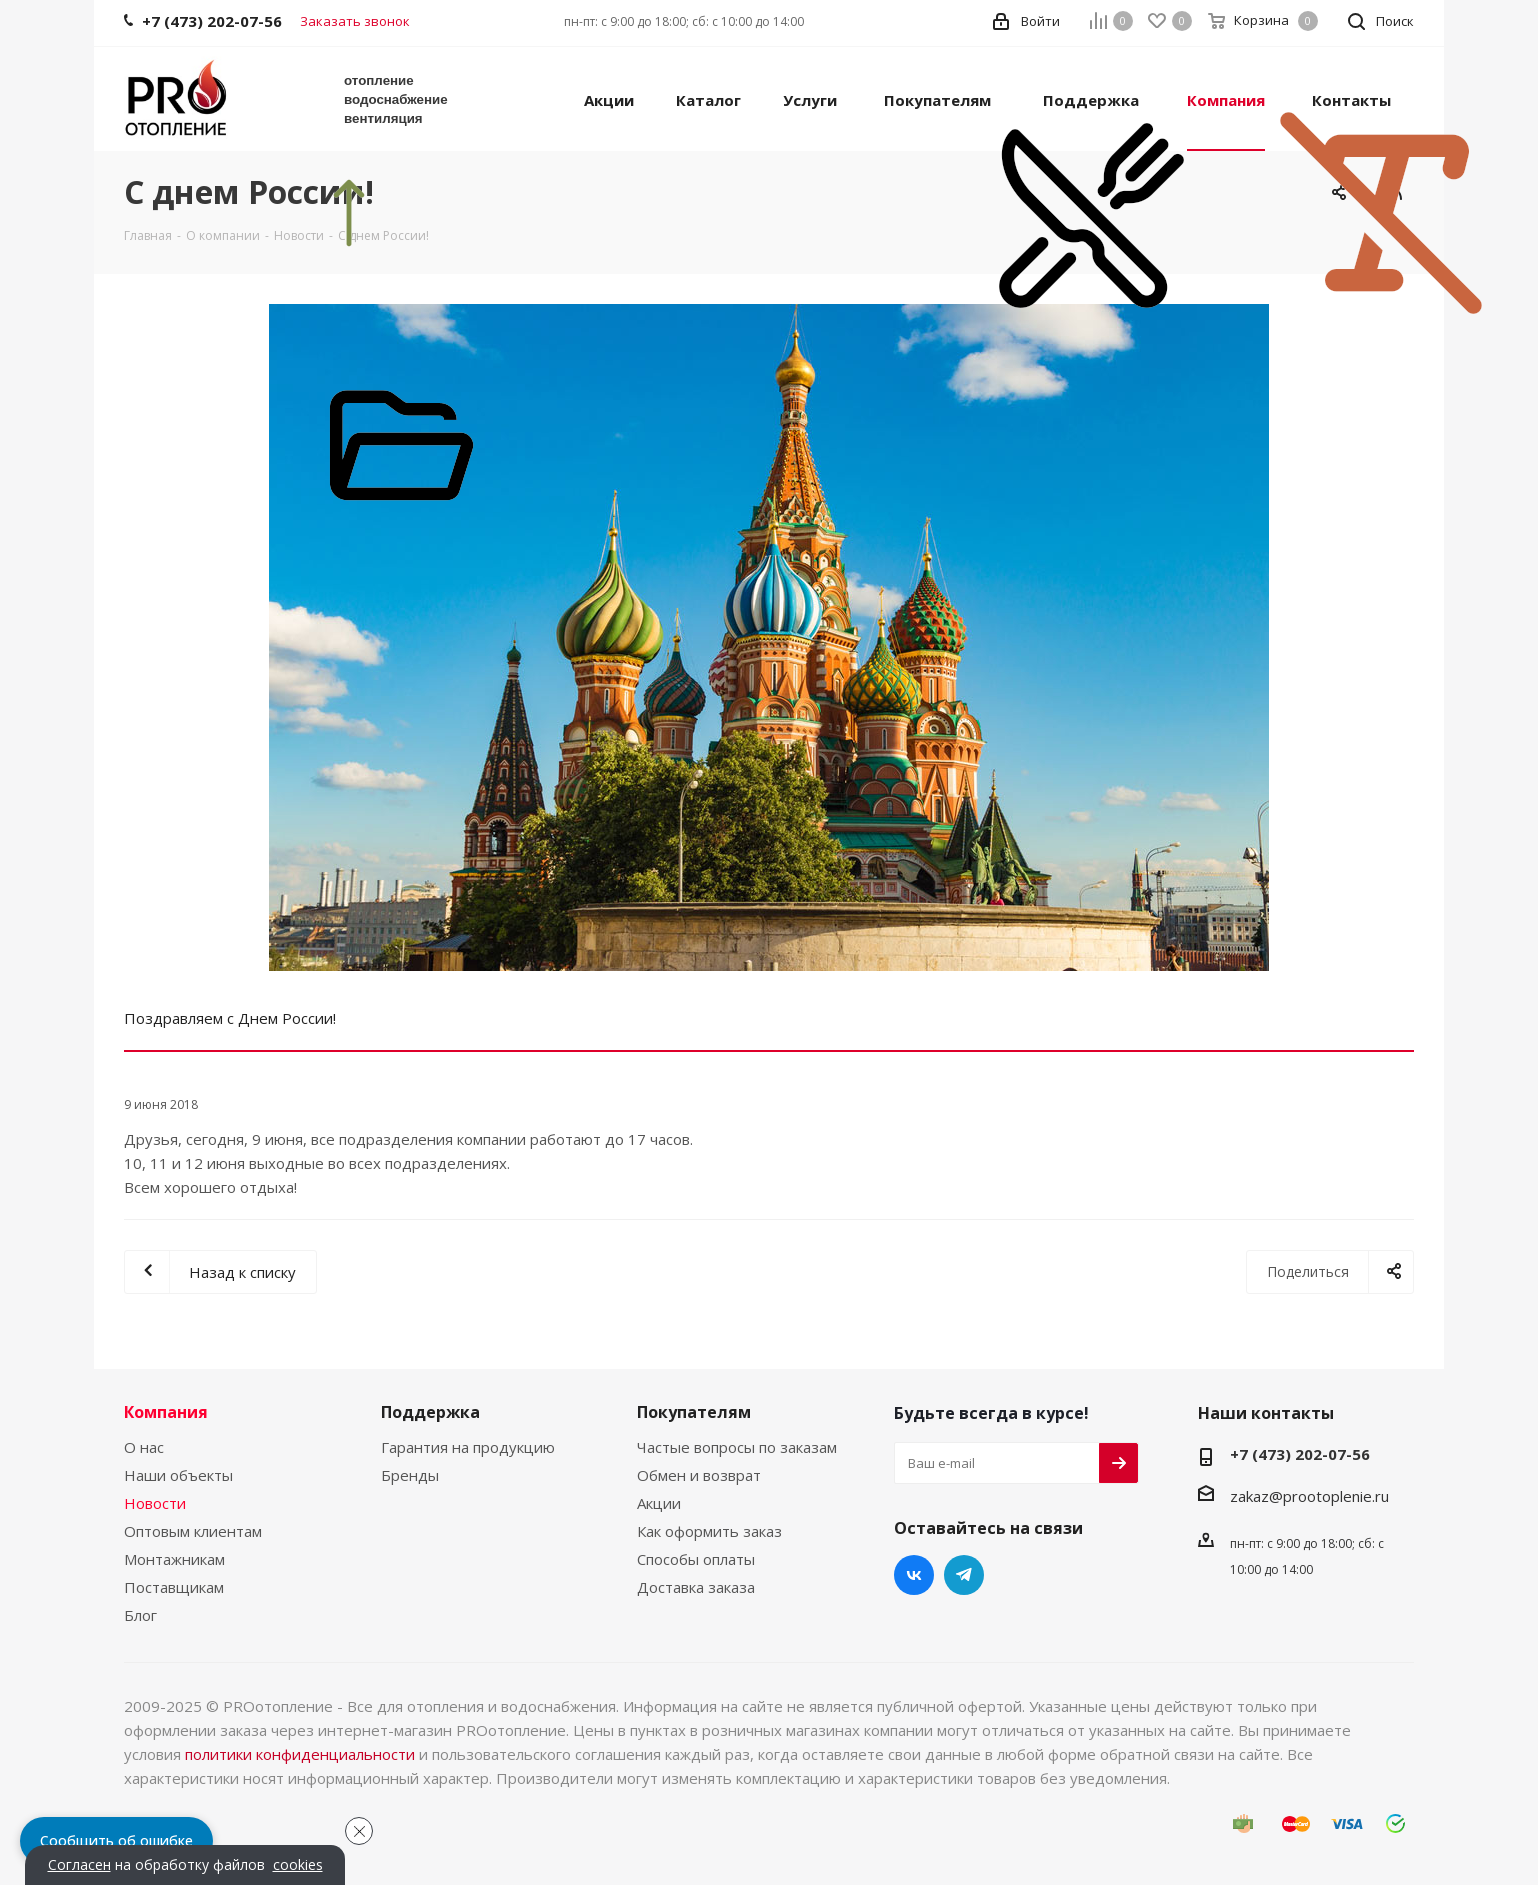  Describe the element at coordinates (1091, 215) in the screenshot. I see `find nearby restaurants` at that location.